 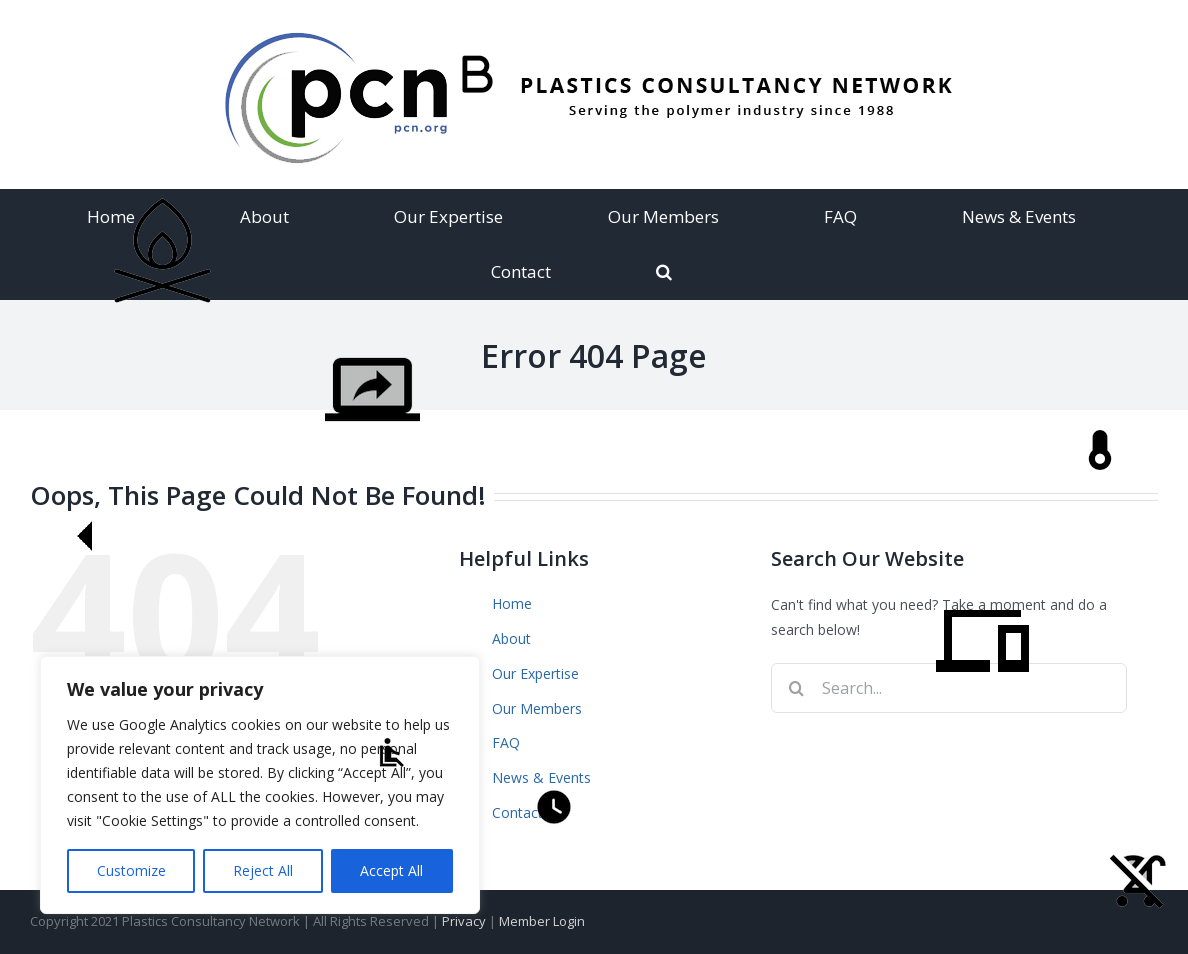 What do you see at coordinates (475, 75) in the screenshot?
I see `apply bold formatting to selected text` at bounding box center [475, 75].